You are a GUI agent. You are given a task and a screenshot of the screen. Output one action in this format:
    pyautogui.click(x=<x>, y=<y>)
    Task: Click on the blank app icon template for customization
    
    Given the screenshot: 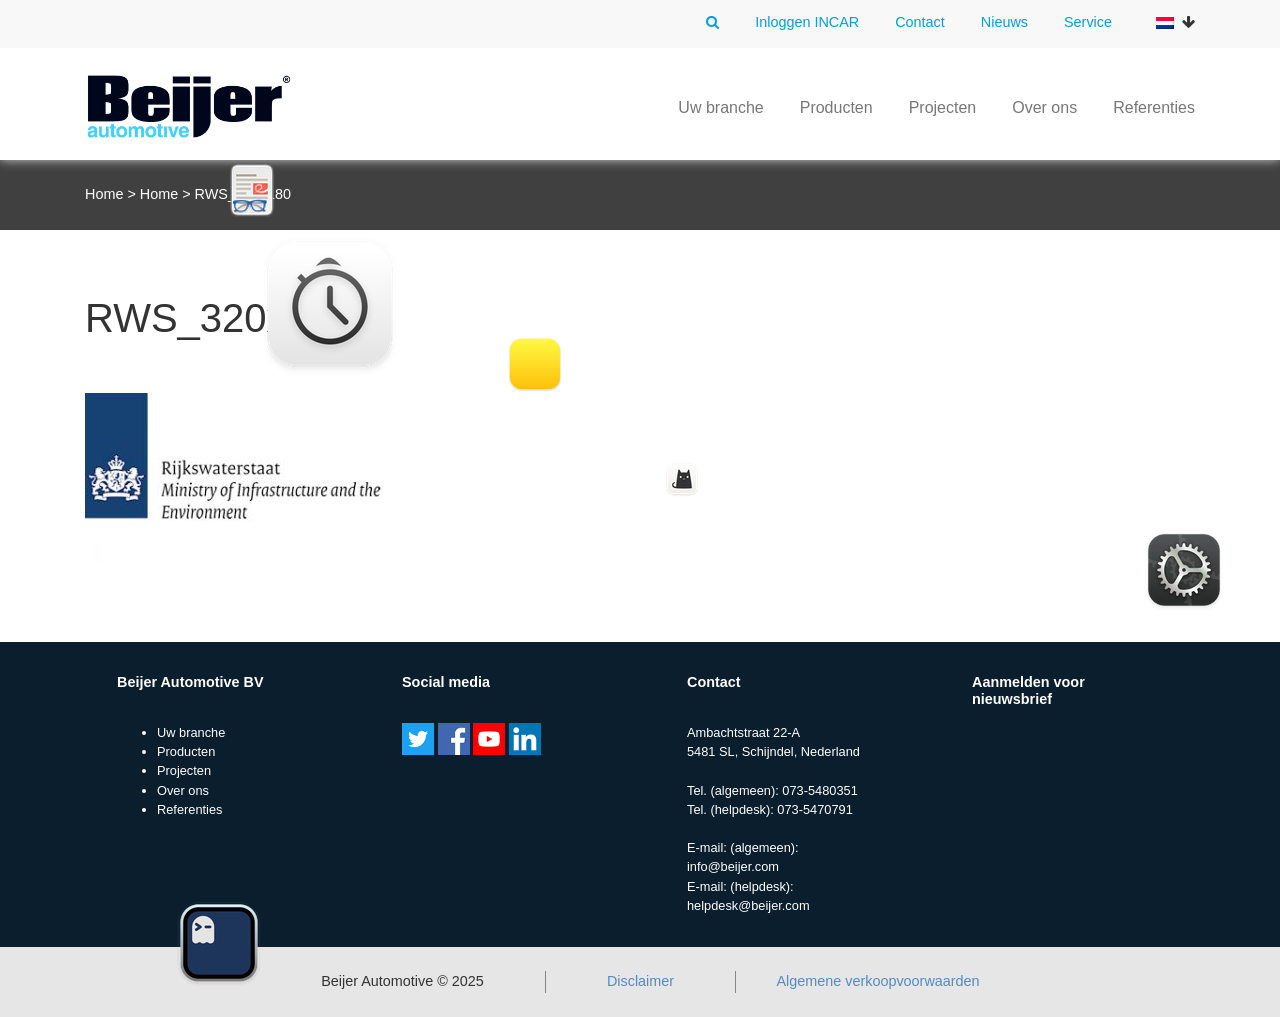 What is the action you would take?
    pyautogui.click(x=535, y=364)
    